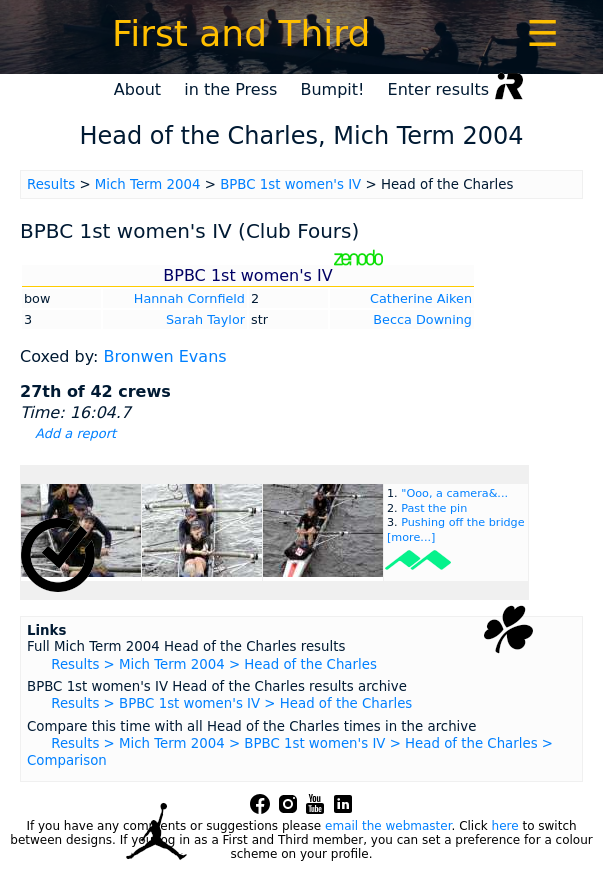  Describe the element at coordinates (358, 257) in the screenshot. I see `open zenodo research repository` at that location.